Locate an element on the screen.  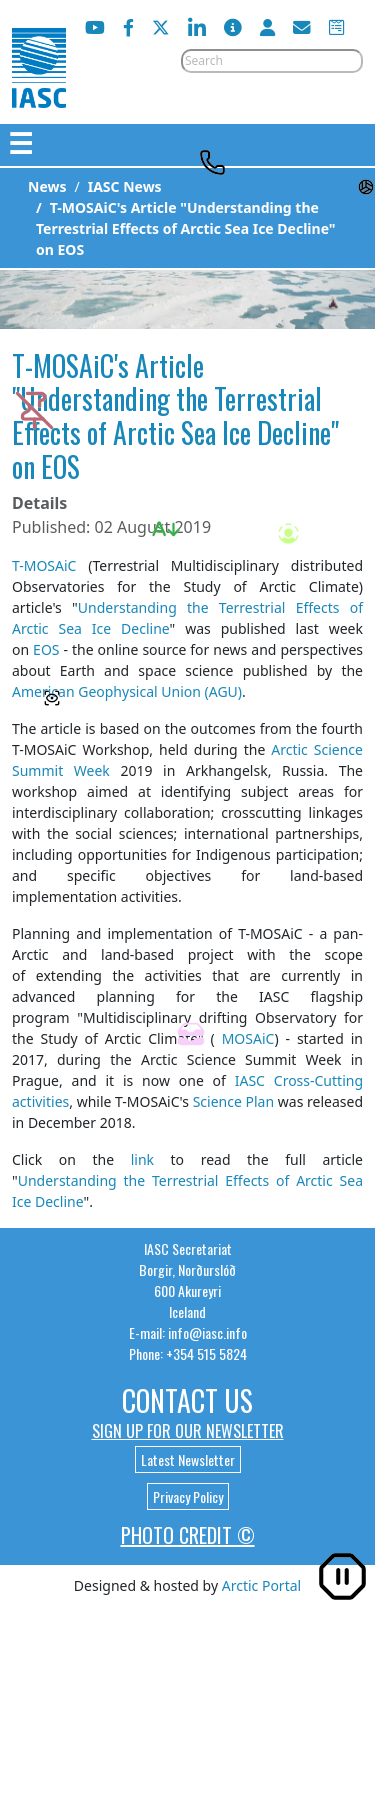
scan with eye tracking or face recognition is located at coordinates (52, 698).